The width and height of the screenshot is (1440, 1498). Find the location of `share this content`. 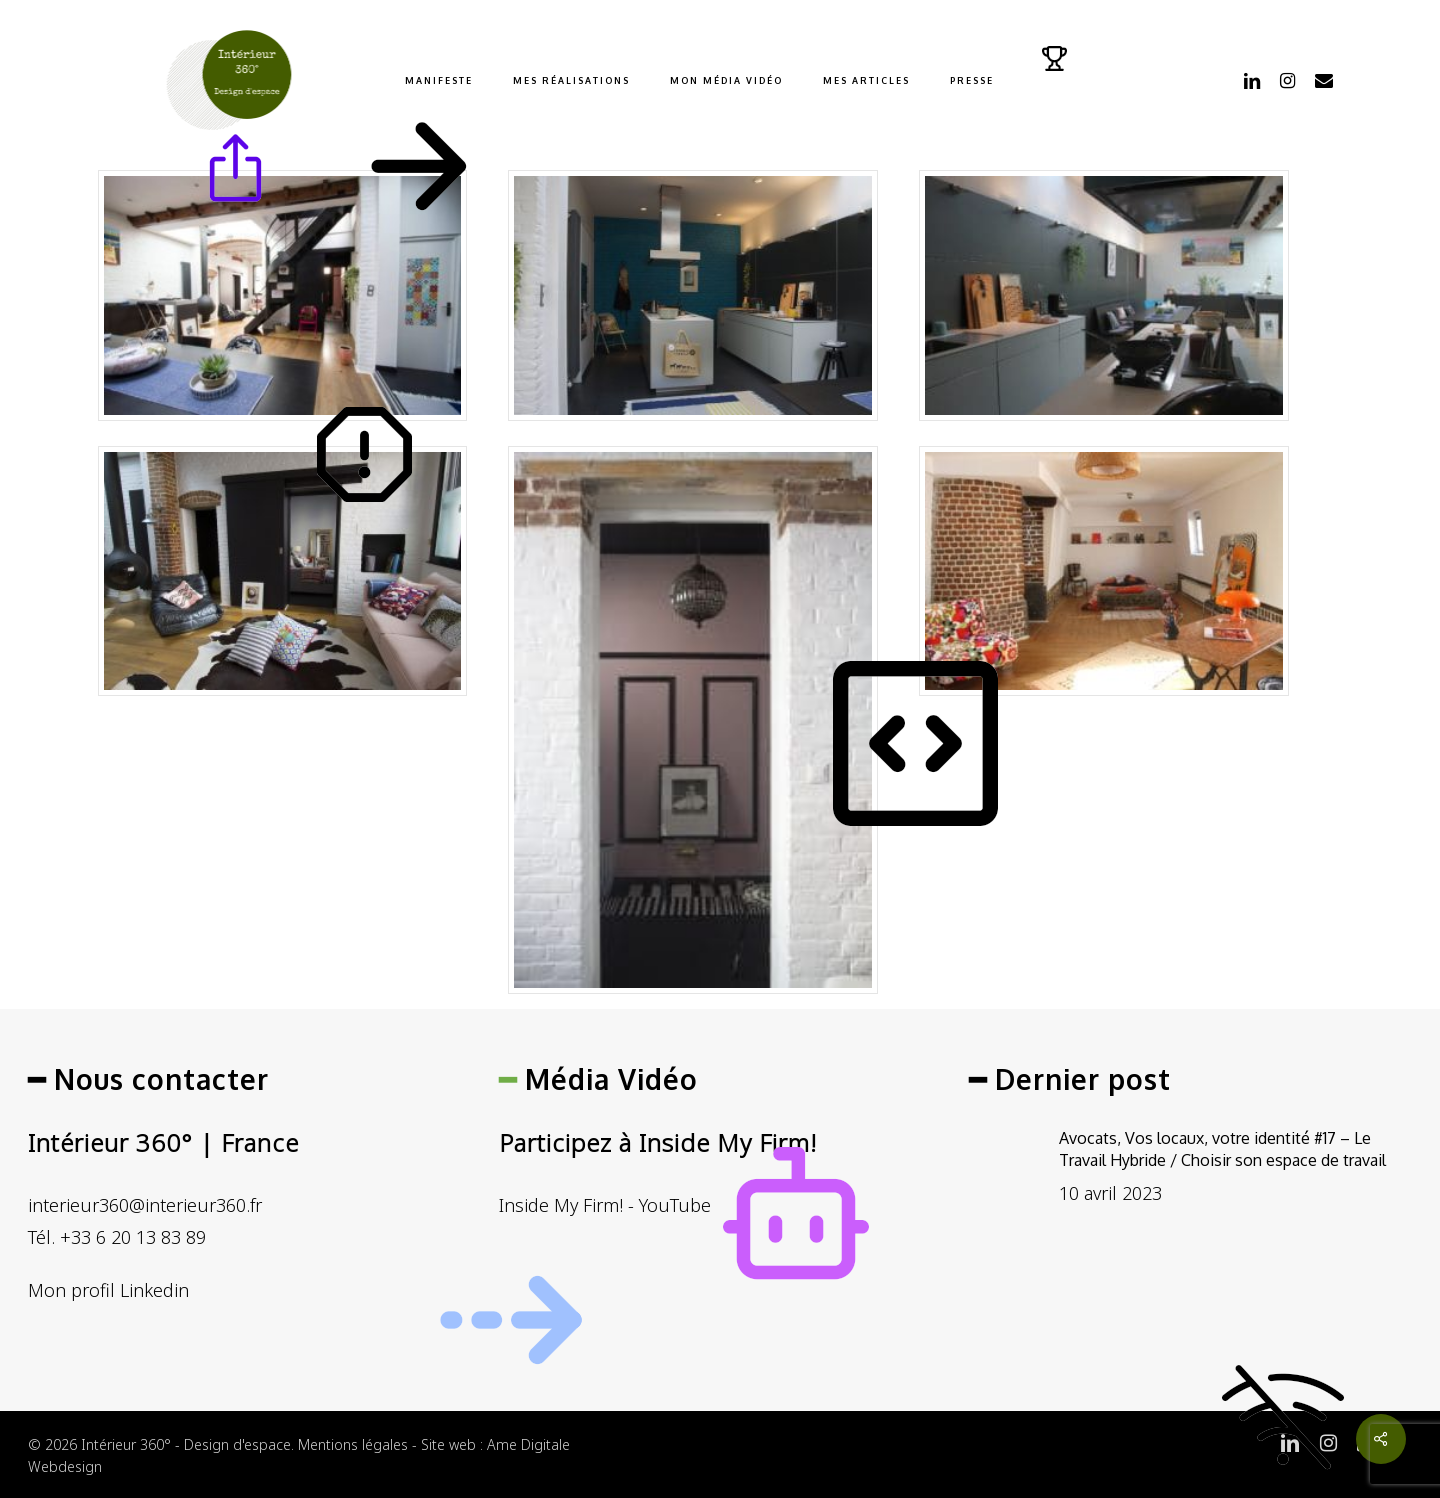

share this content is located at coordinates (235, 169).